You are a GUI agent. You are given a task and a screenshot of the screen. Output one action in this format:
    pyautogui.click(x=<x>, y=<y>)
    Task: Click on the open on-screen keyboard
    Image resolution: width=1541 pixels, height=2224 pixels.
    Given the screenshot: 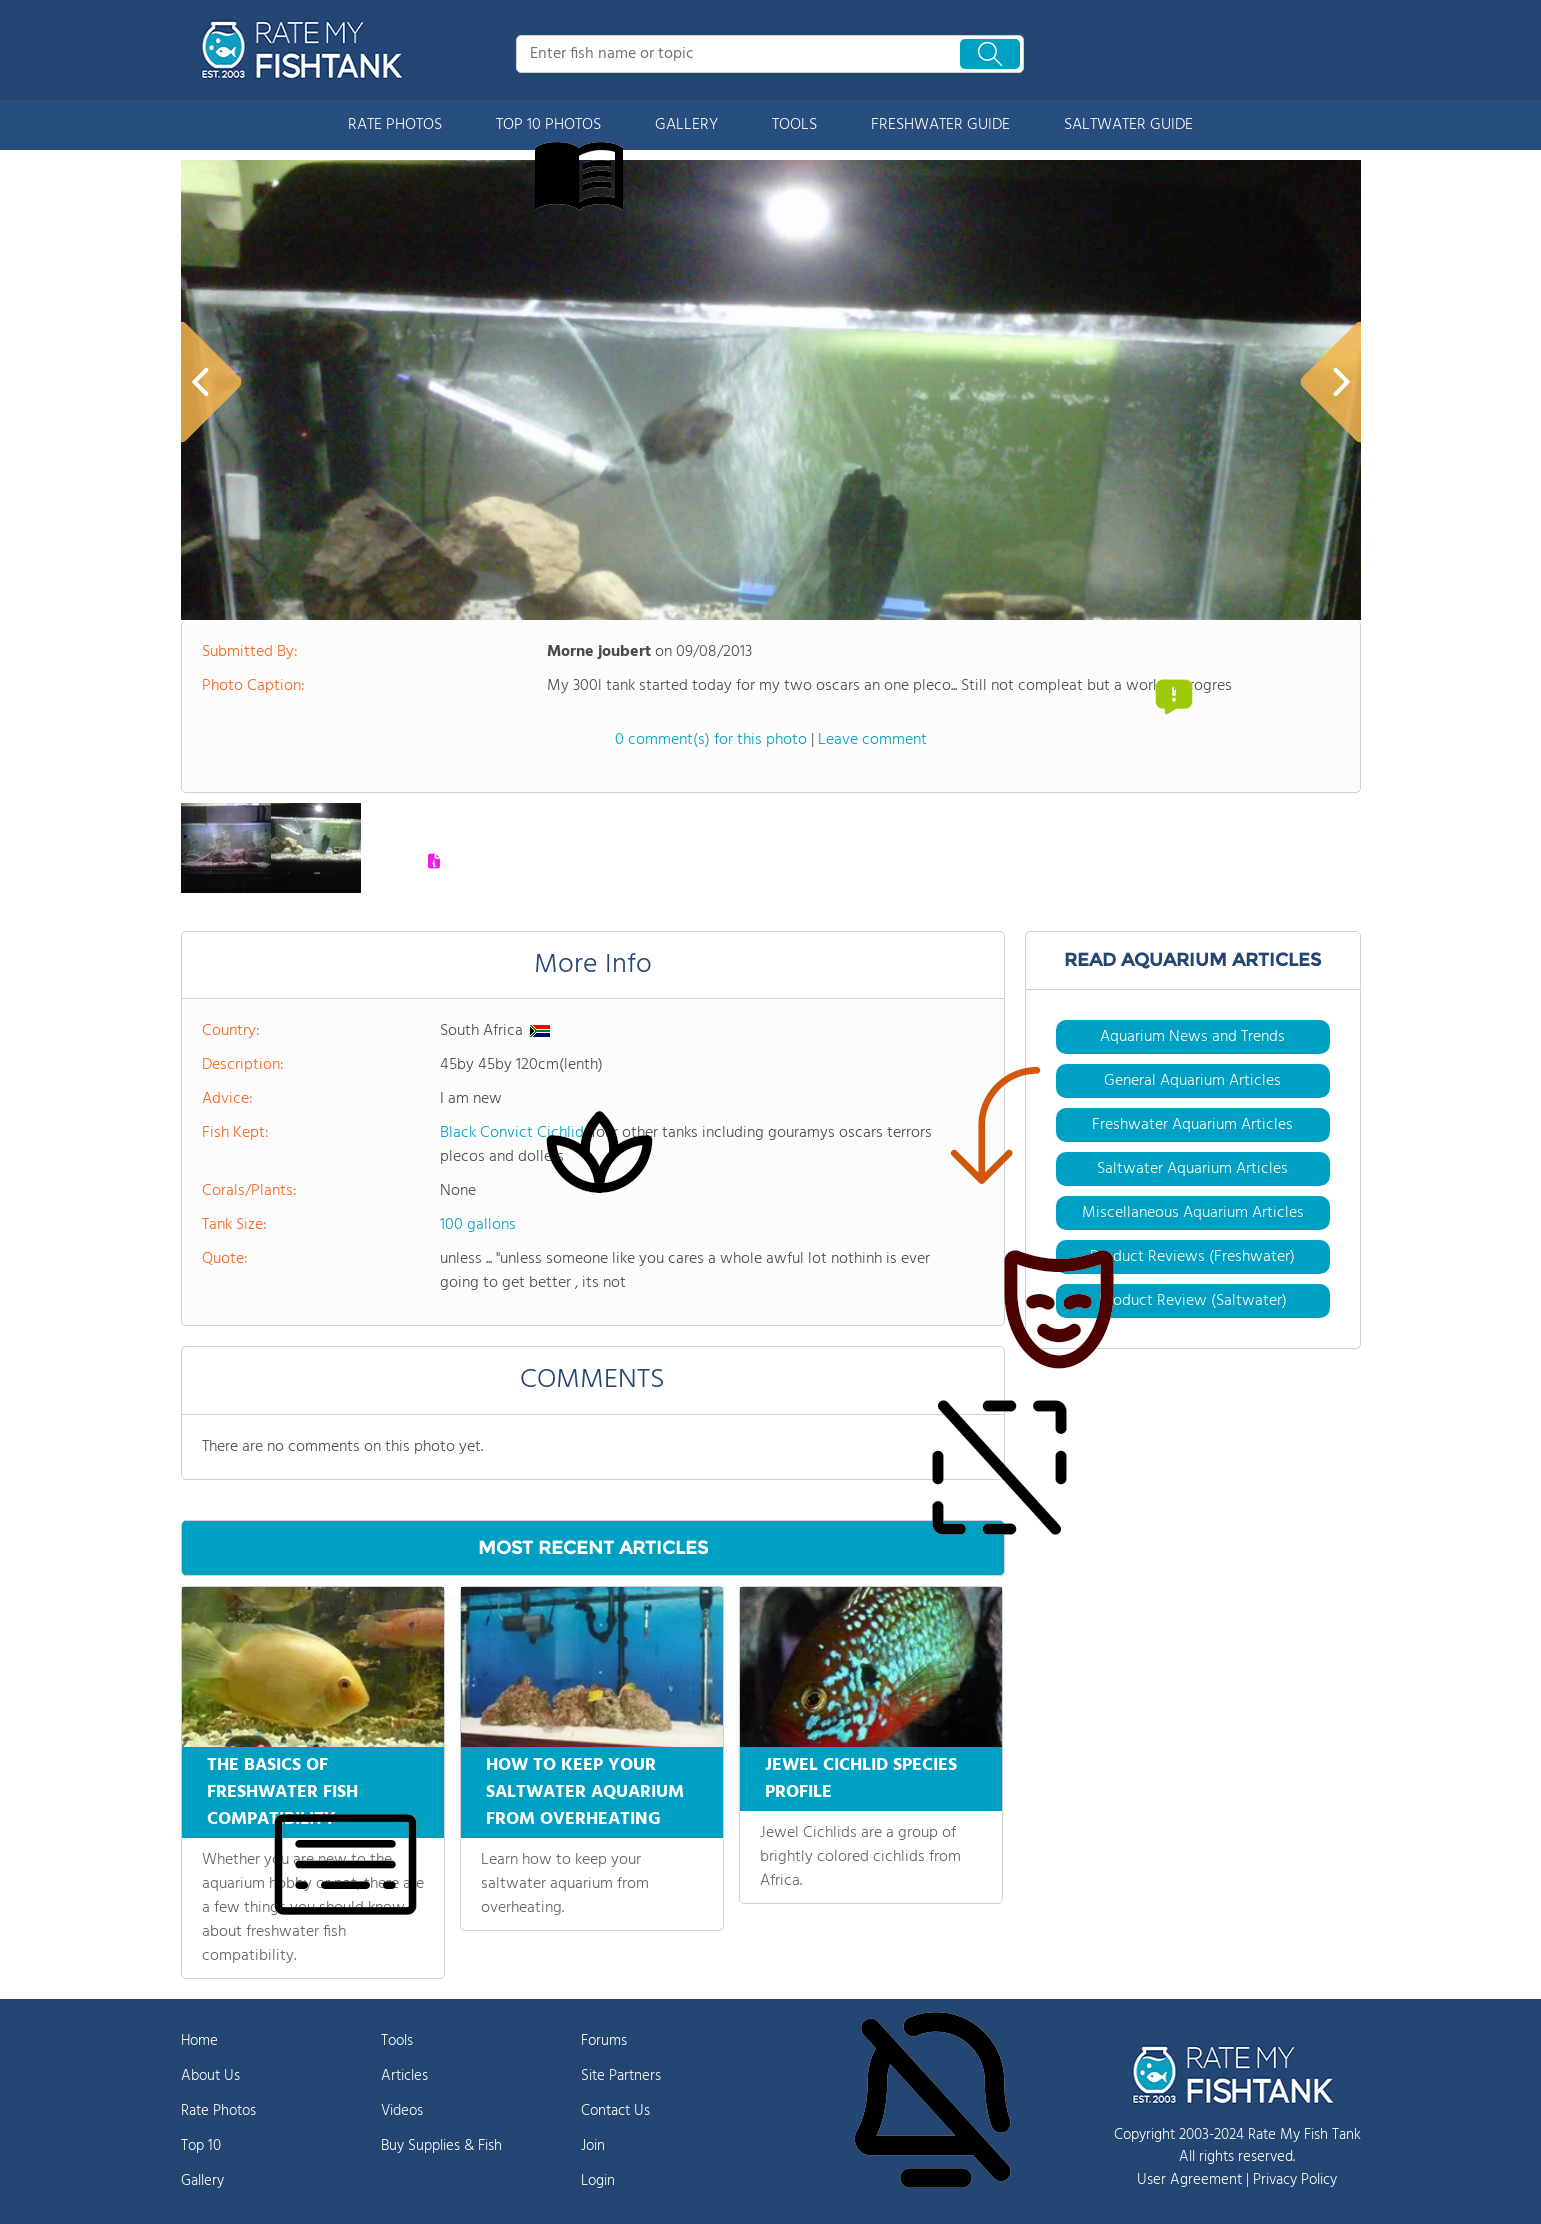 What is the action you would take?
    pyautogui.click(x=345, y=1864)
    